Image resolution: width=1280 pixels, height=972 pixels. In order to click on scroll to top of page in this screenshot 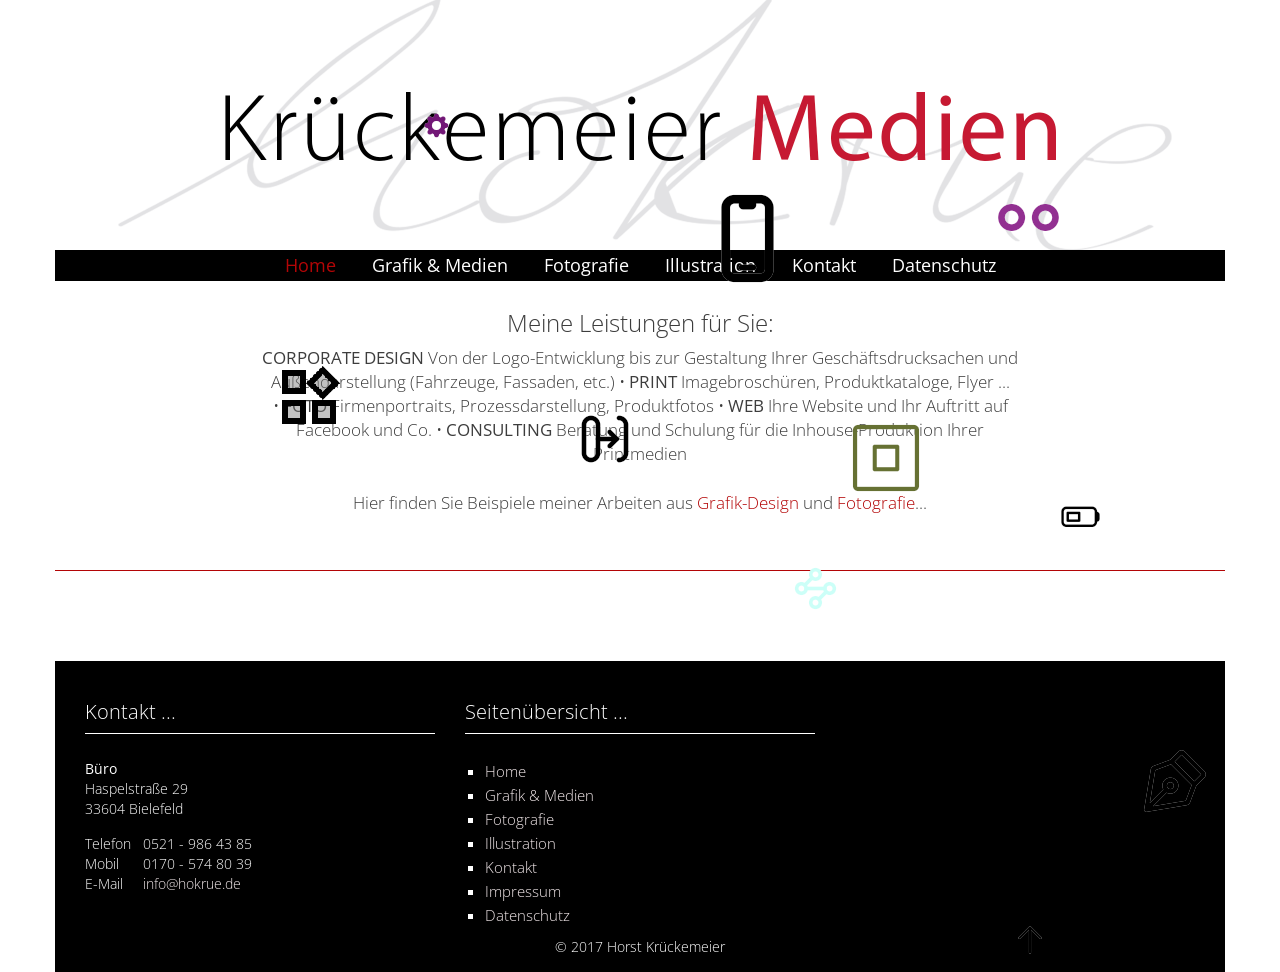, I will do `click(1030, 940)`.